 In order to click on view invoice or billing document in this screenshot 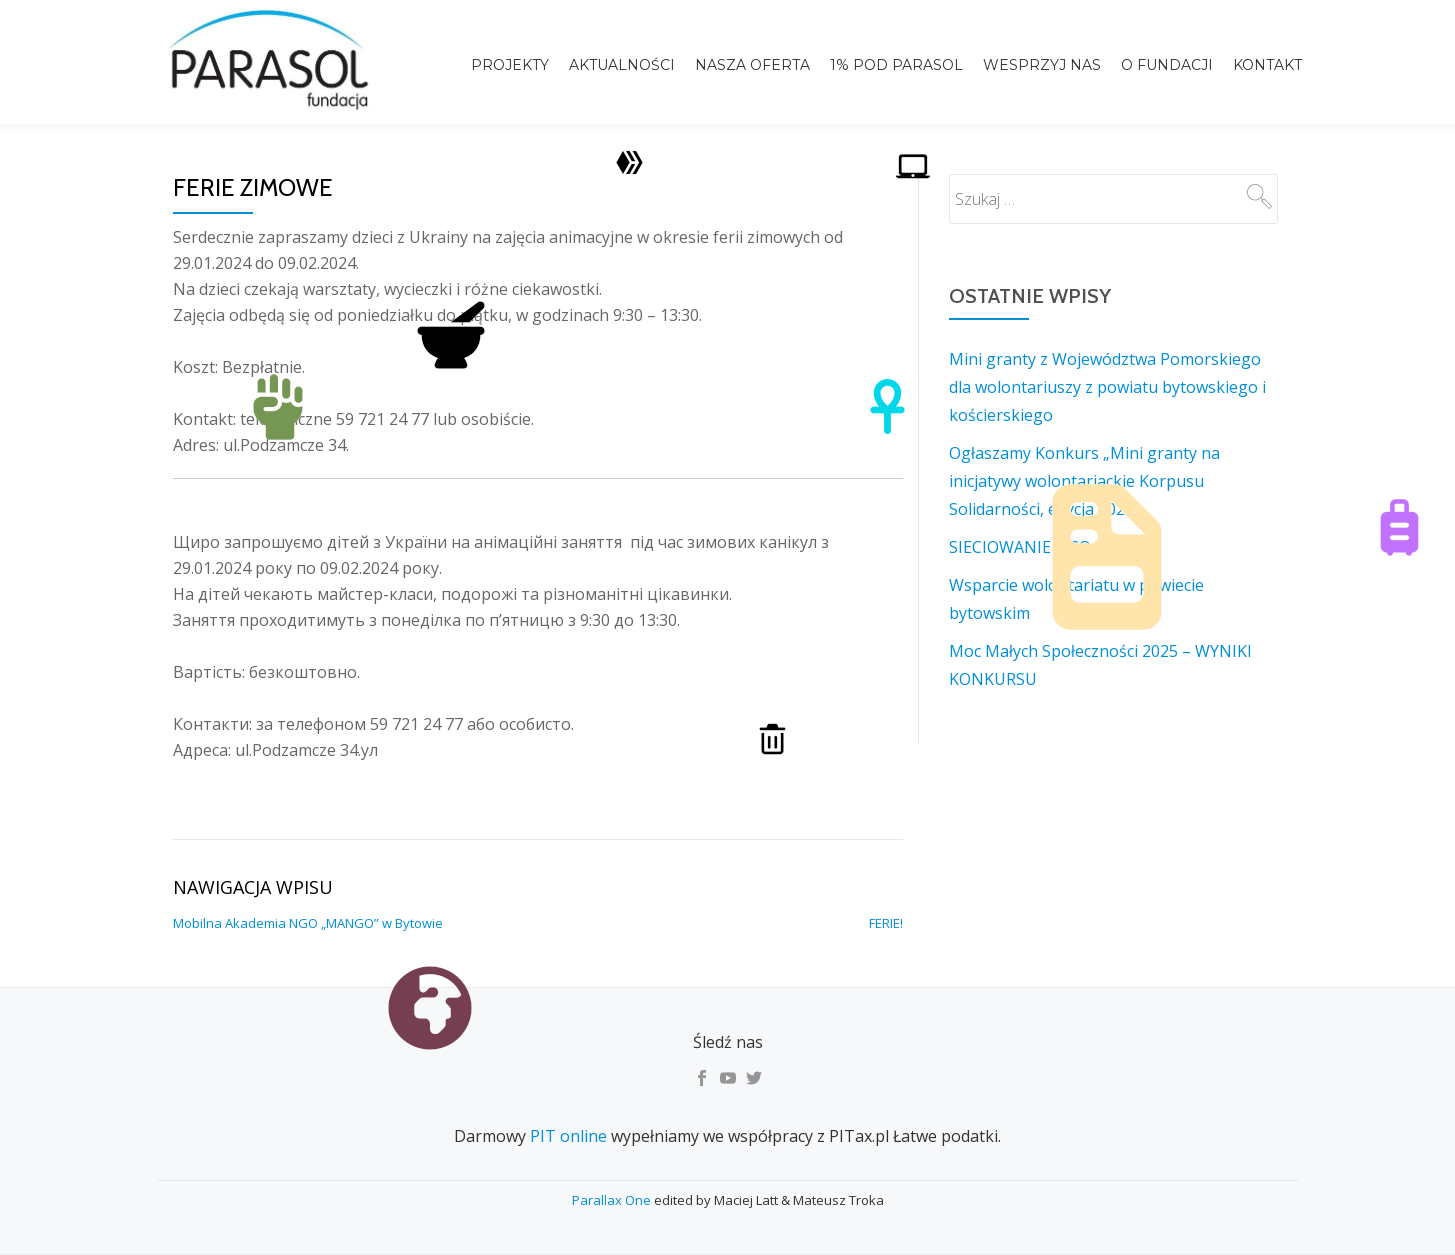, I will do `click(1107, 557)`.